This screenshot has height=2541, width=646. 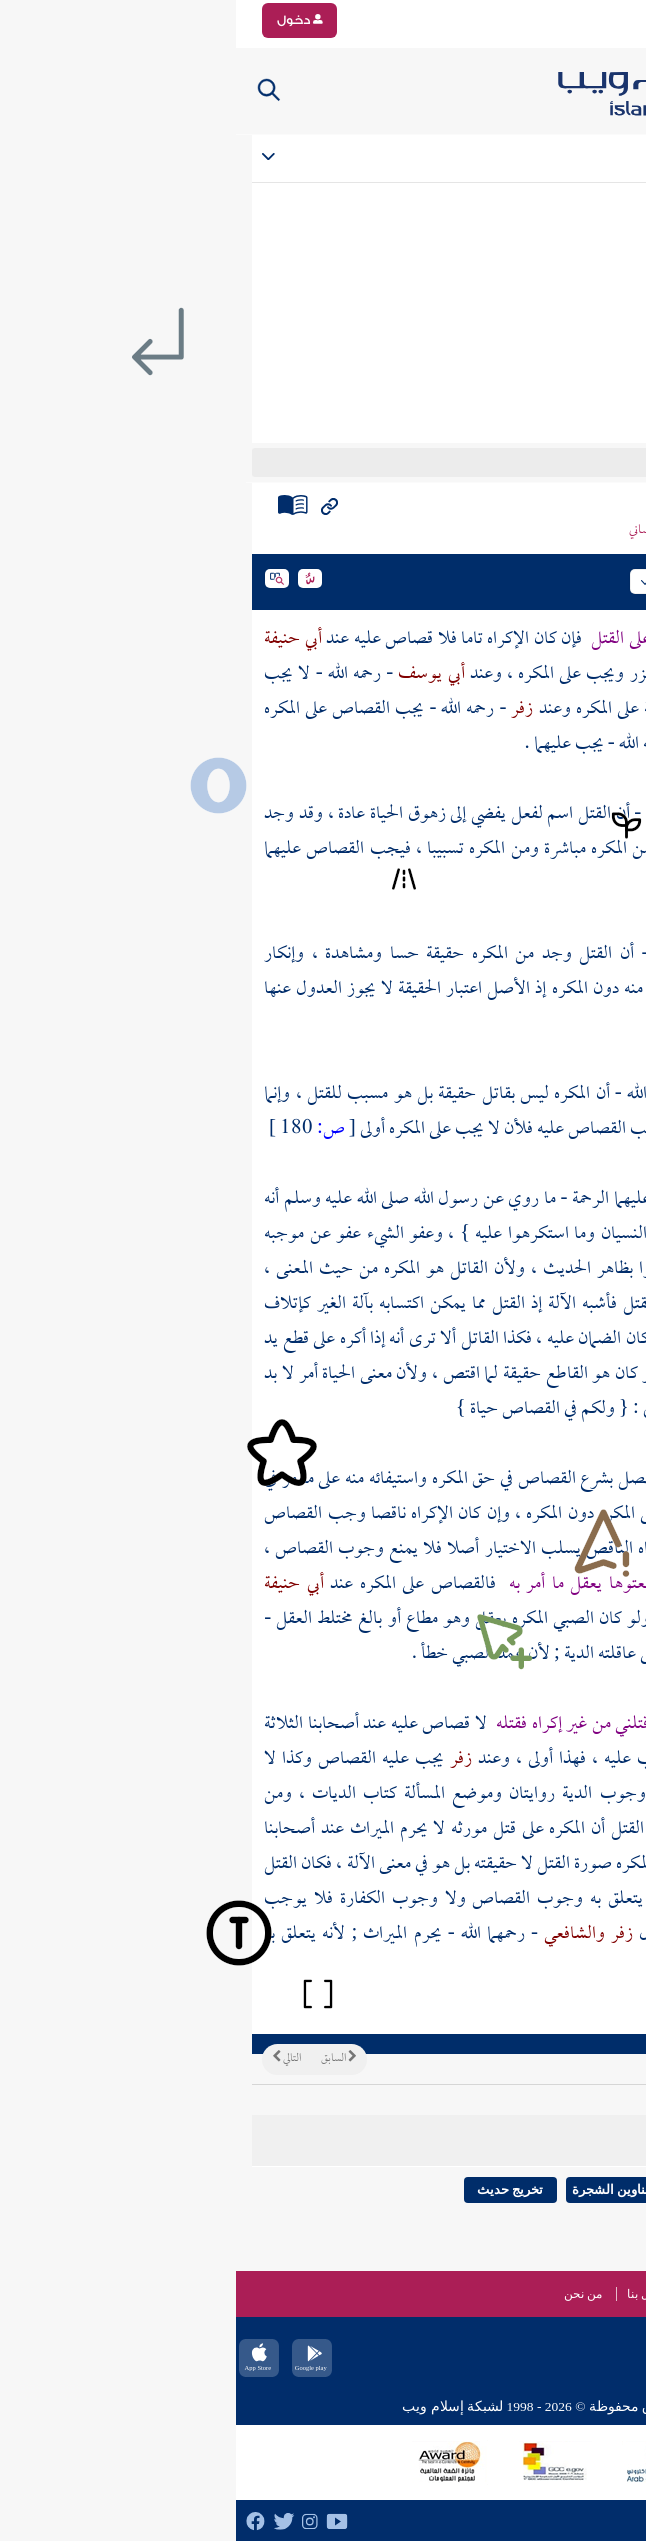 I want to click on return or enter key, so click(x=160, y=341).